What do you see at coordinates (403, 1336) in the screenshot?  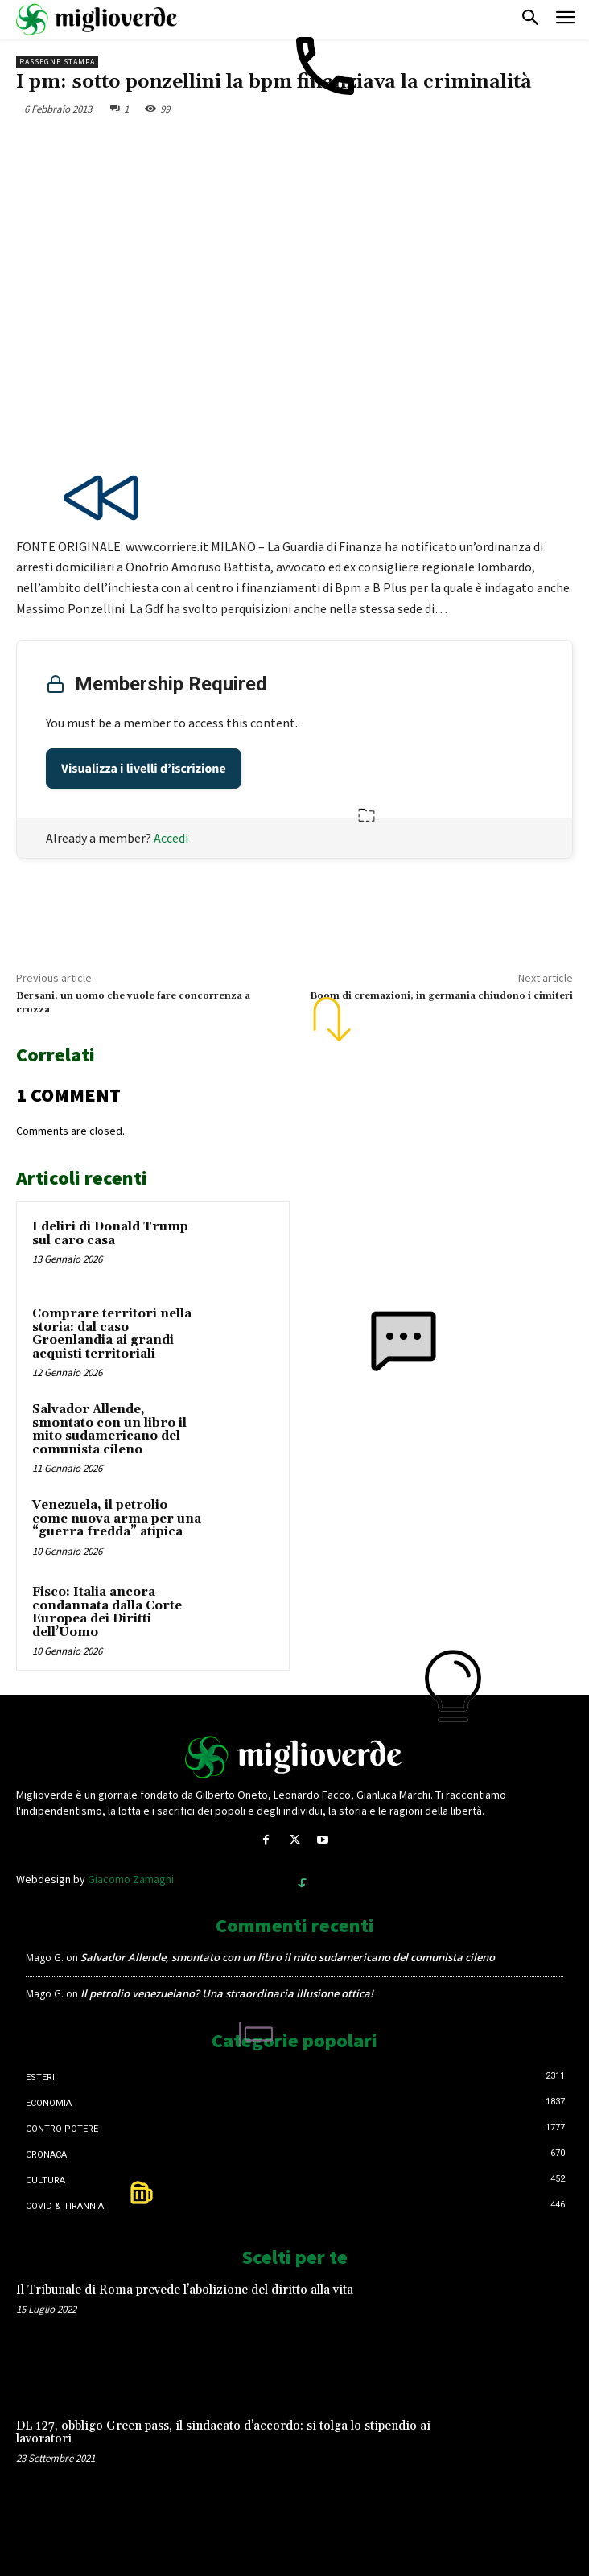 I see `open chat or messaging` at bounding box center [403, 1336].